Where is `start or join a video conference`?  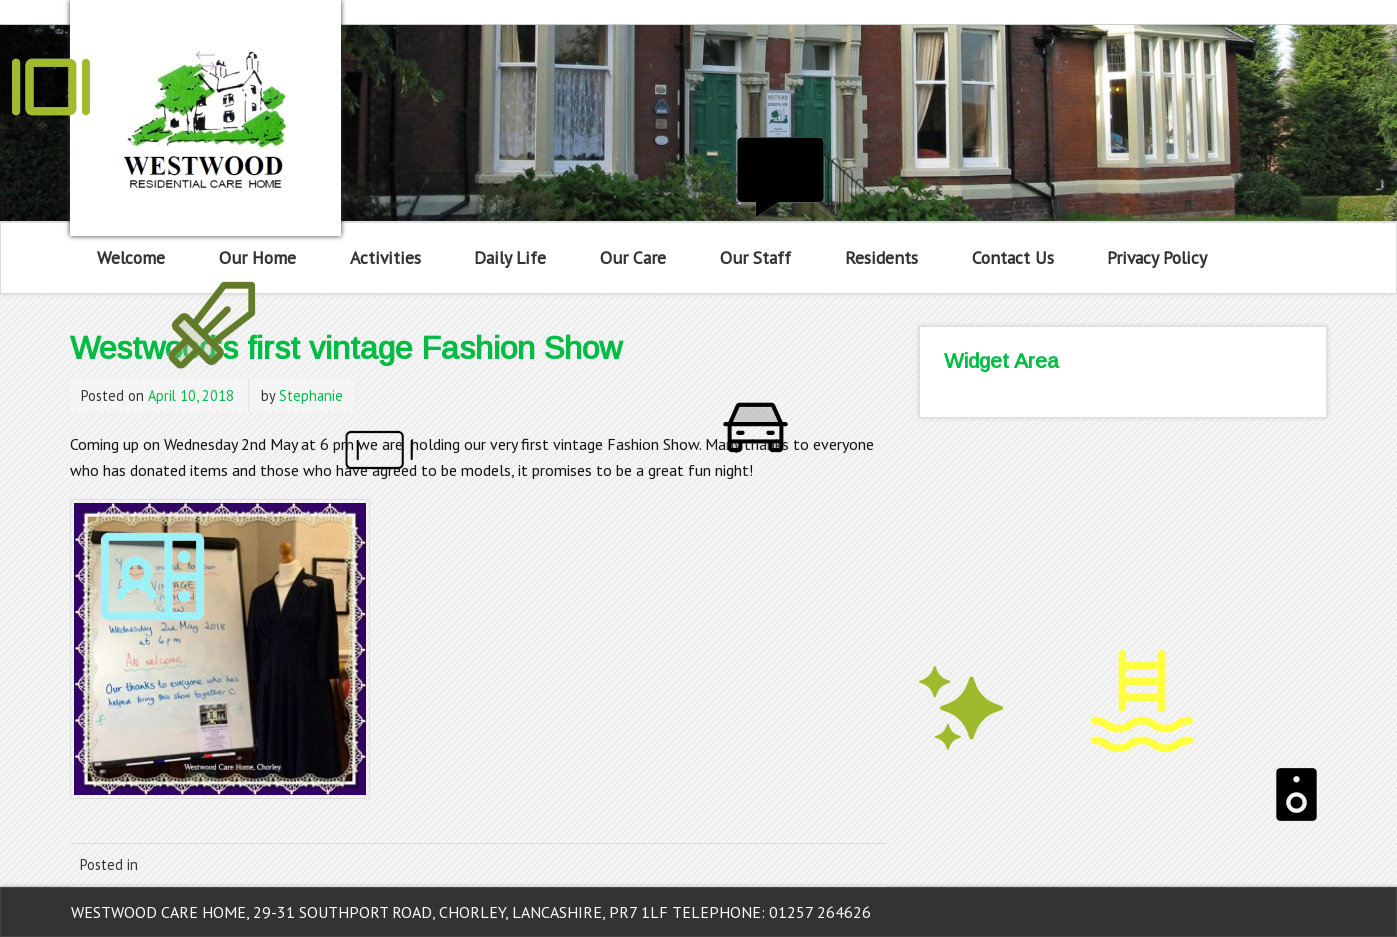 start or join a video conference is located at coordinates (152, 576).